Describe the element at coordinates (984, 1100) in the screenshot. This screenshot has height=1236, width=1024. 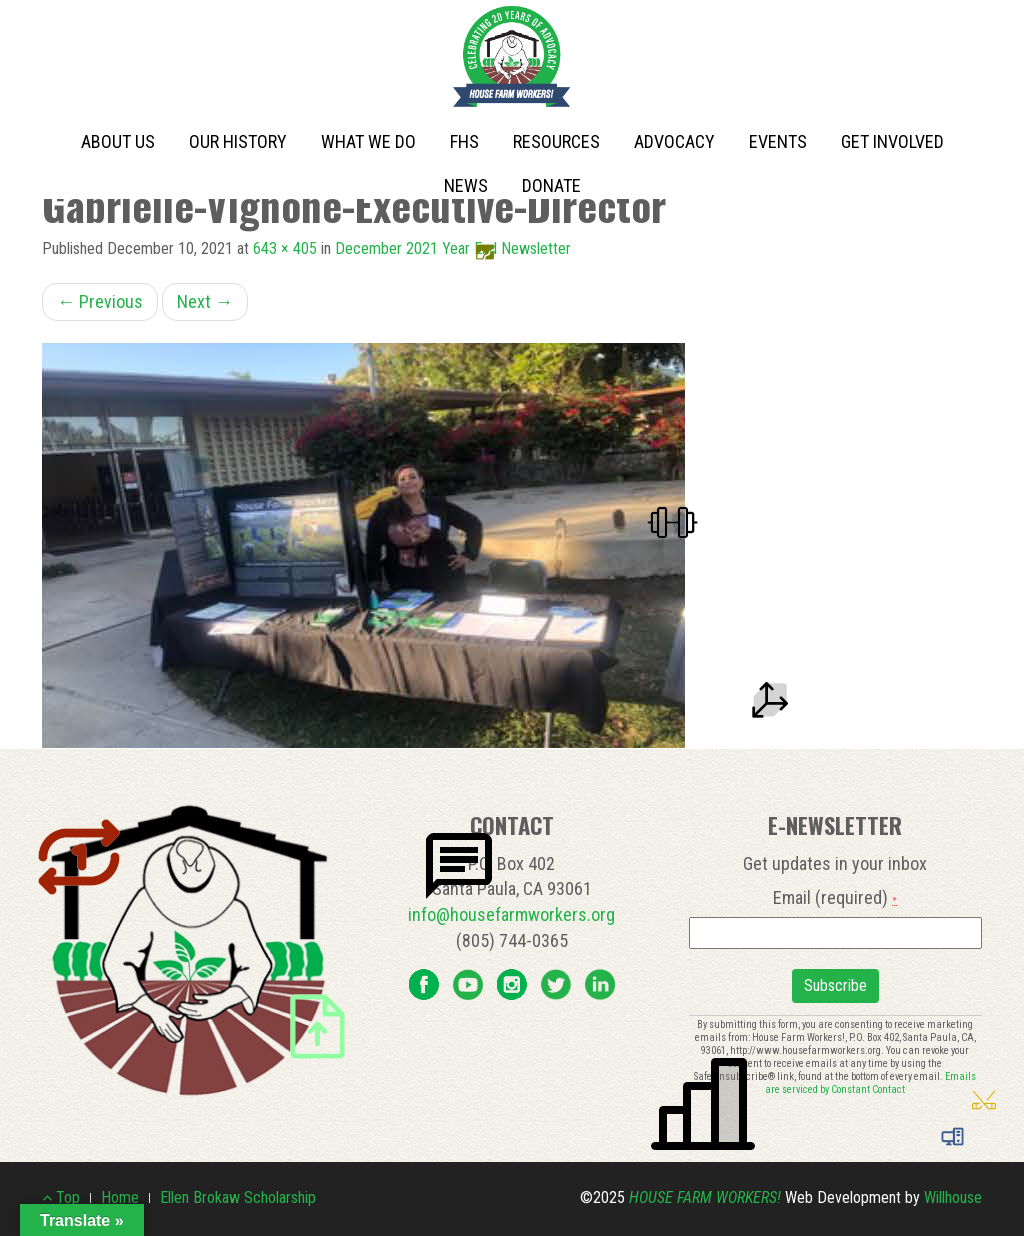
I see `view hockey scores or sports updates` at that location.